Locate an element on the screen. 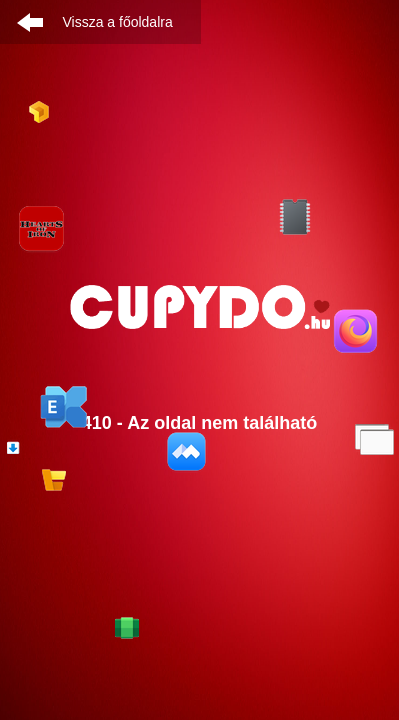 The image size is (399, 720). launch Hearts of Iron game is located at coordinates (41, 228).